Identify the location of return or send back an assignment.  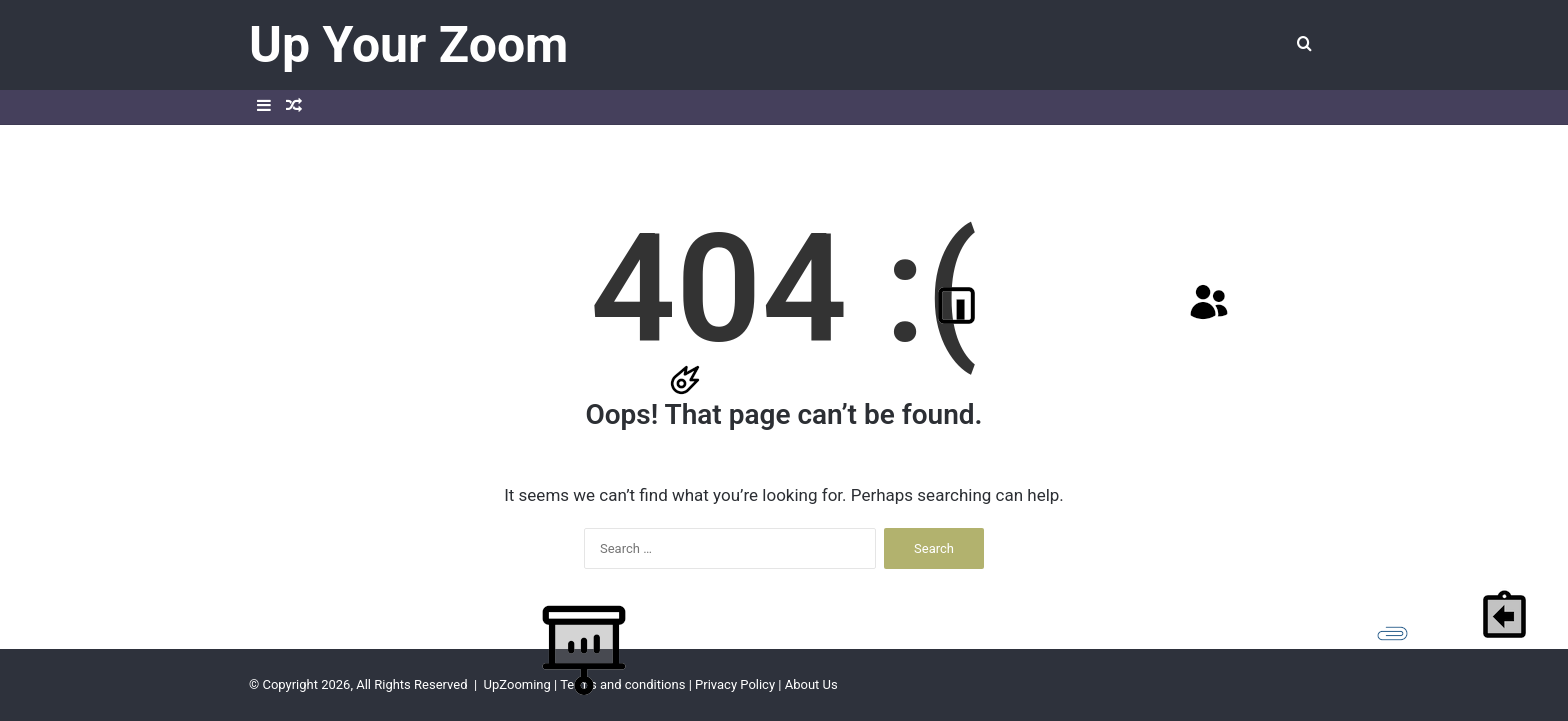
(1504, 616).